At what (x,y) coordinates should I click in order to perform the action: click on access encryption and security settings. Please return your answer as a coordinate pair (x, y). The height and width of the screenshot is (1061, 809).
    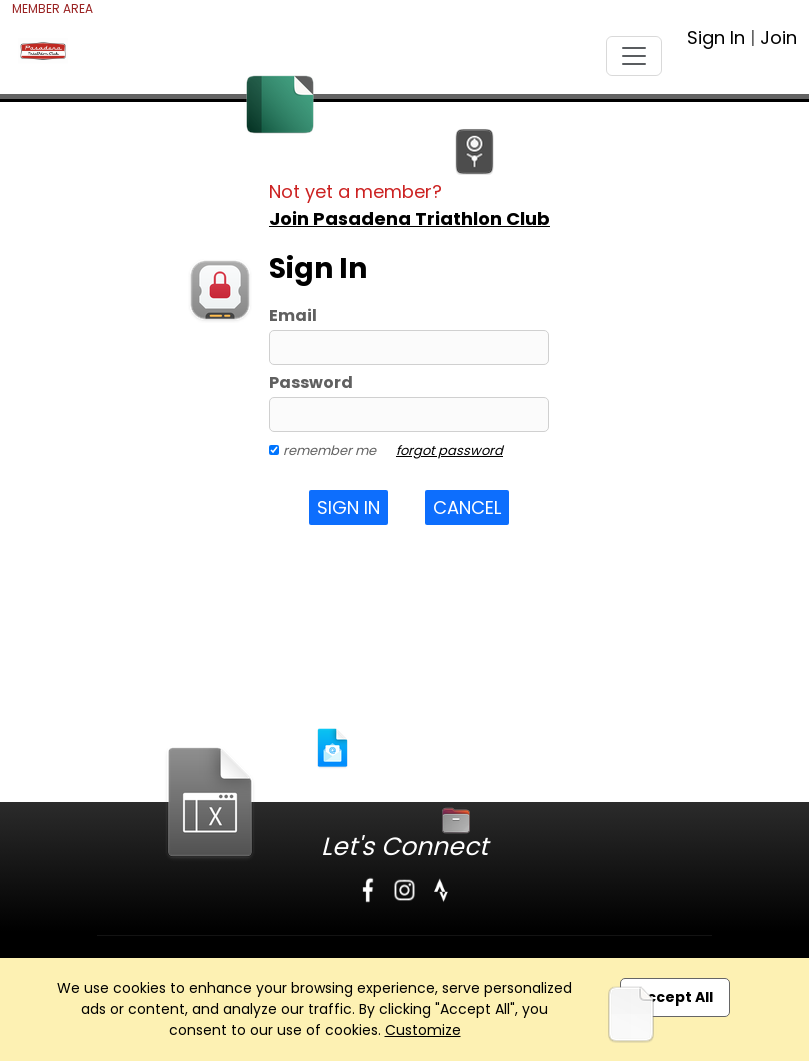
    Looking at the image, I should click on (220, 291).